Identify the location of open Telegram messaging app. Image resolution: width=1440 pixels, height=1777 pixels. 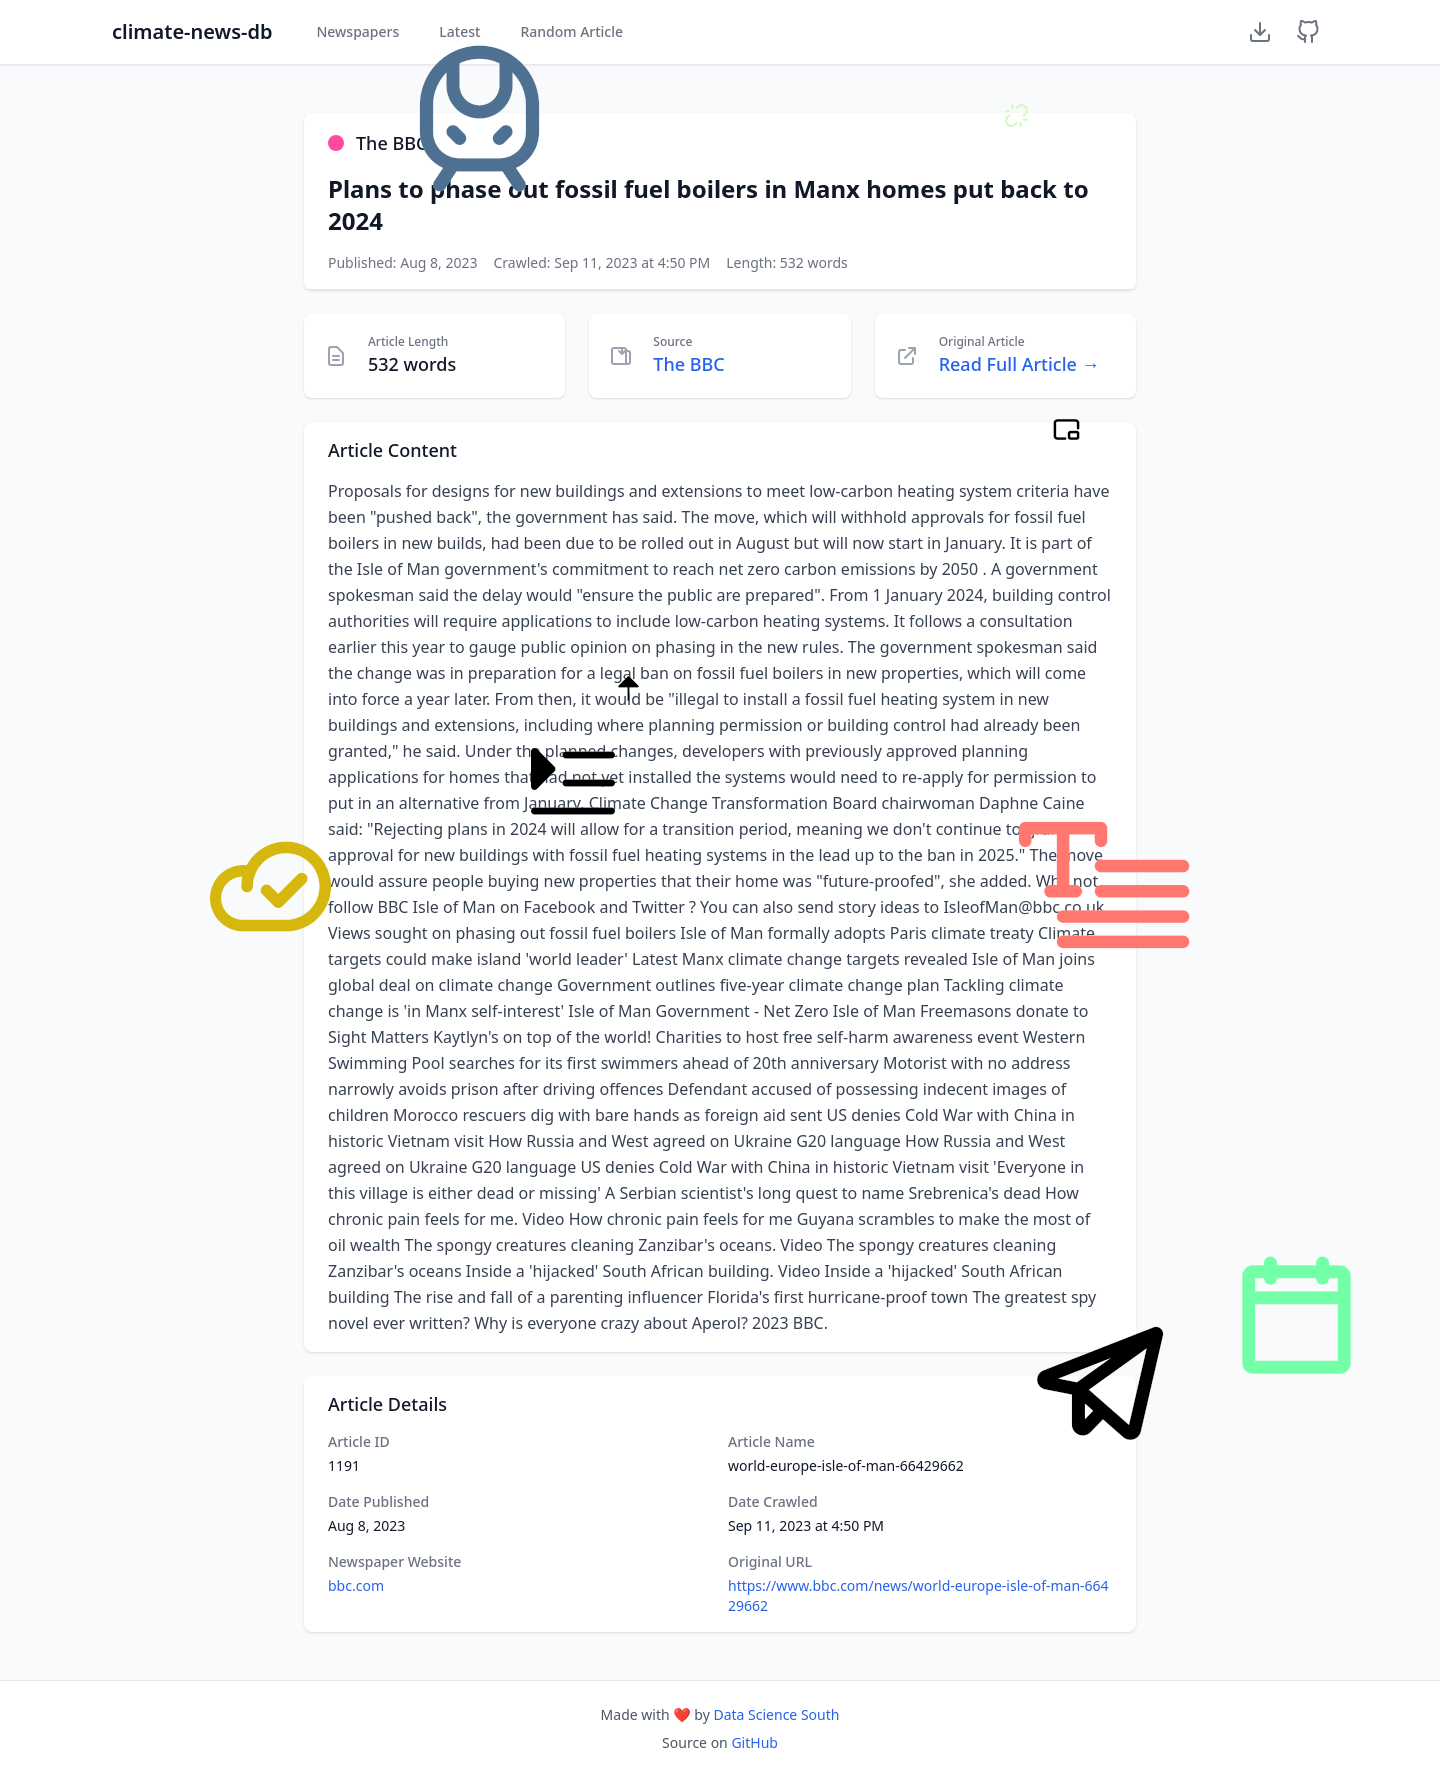
(1104, 1385).